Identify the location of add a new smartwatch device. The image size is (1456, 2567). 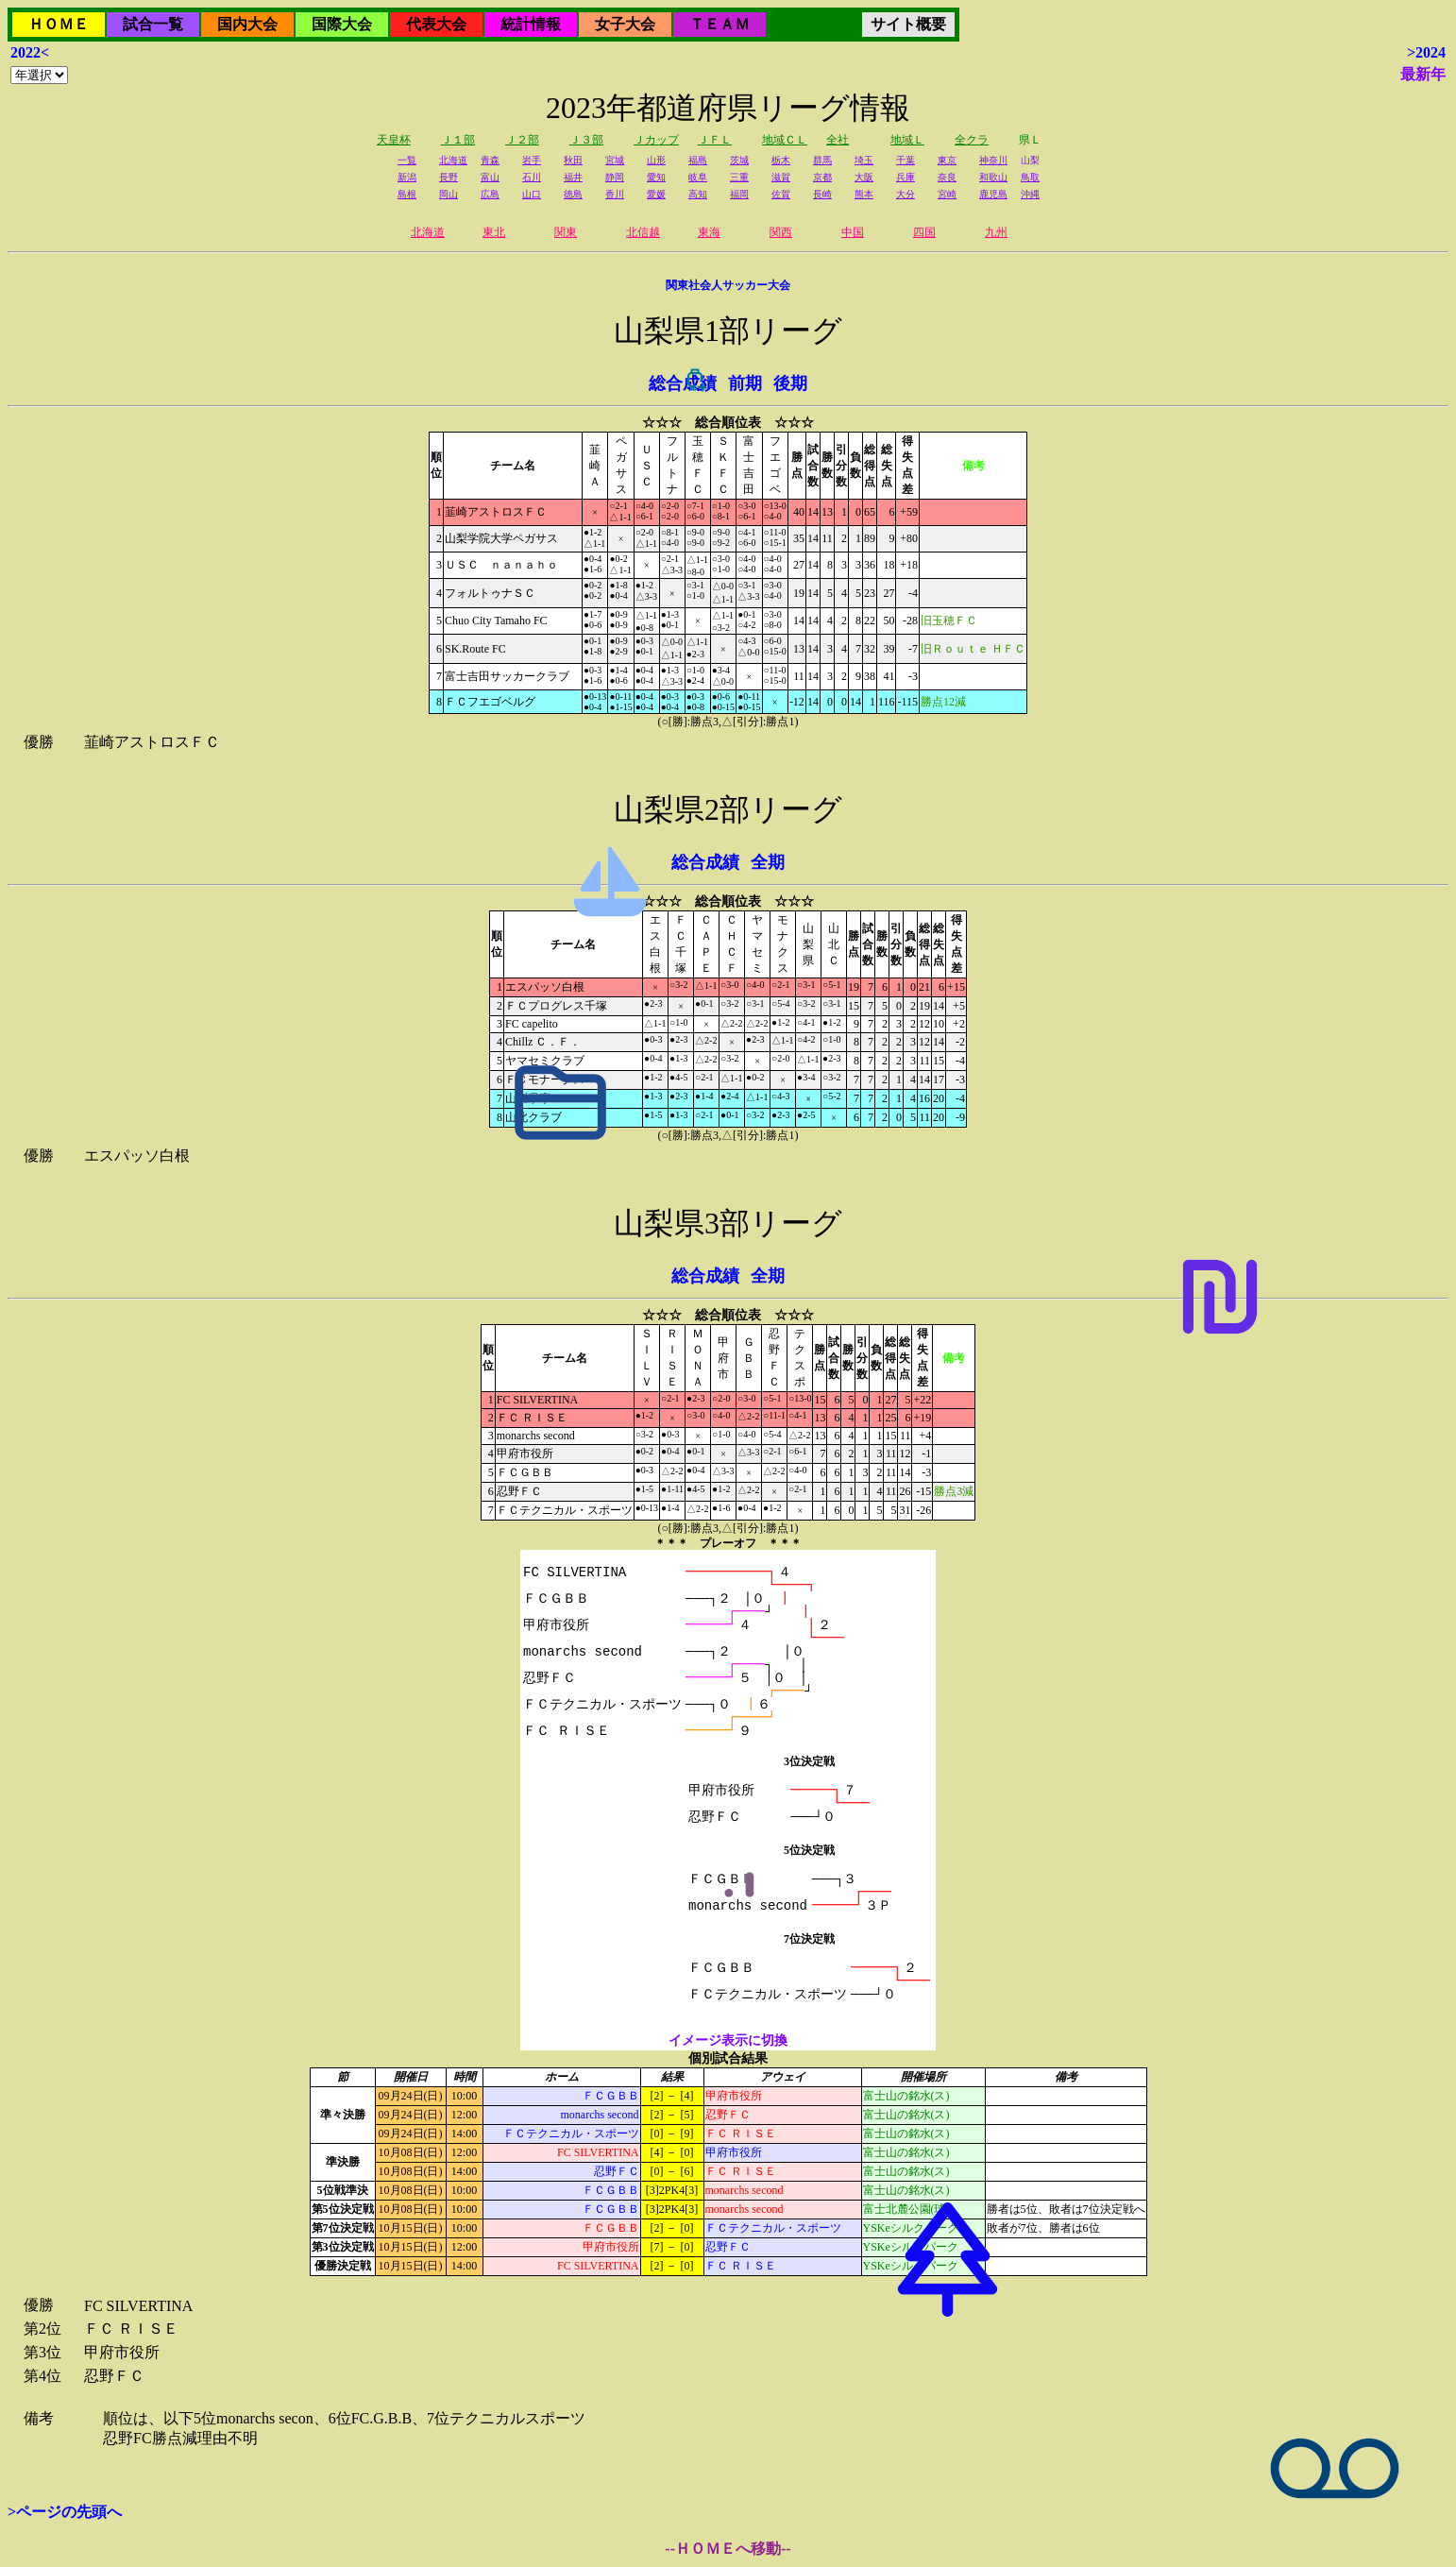
(695, 380).